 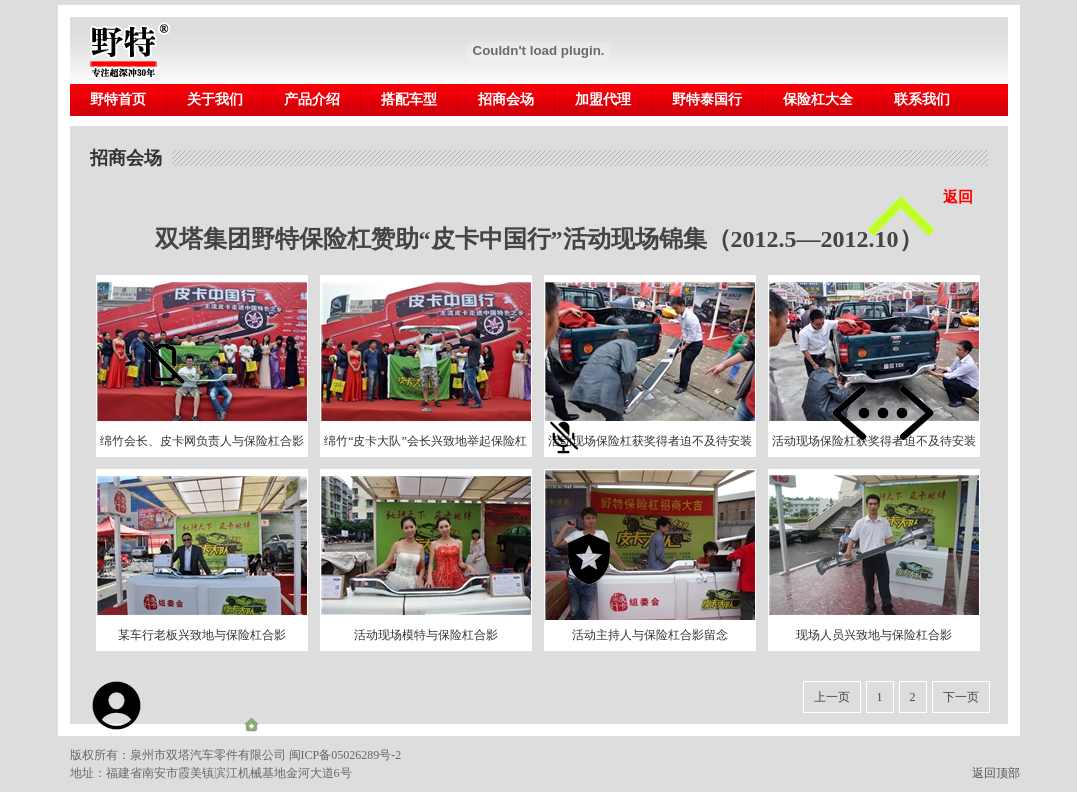 I want to click on access your profile or account settings, so click(x=116, y=705).